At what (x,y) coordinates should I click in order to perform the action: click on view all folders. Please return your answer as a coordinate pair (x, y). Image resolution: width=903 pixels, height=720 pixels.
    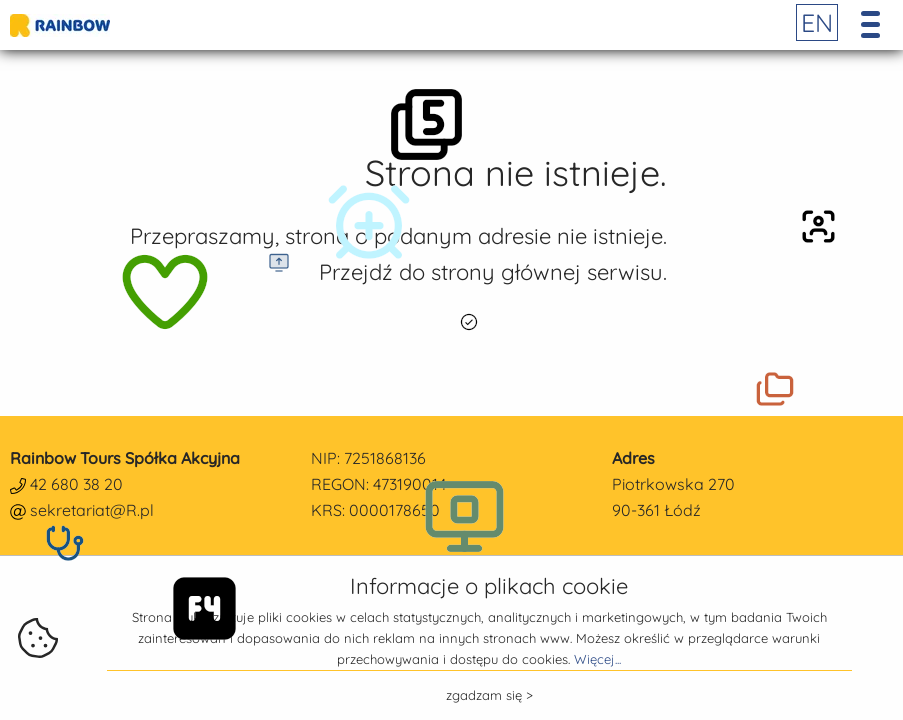
    Looking at the image, I should click on (775, 389).